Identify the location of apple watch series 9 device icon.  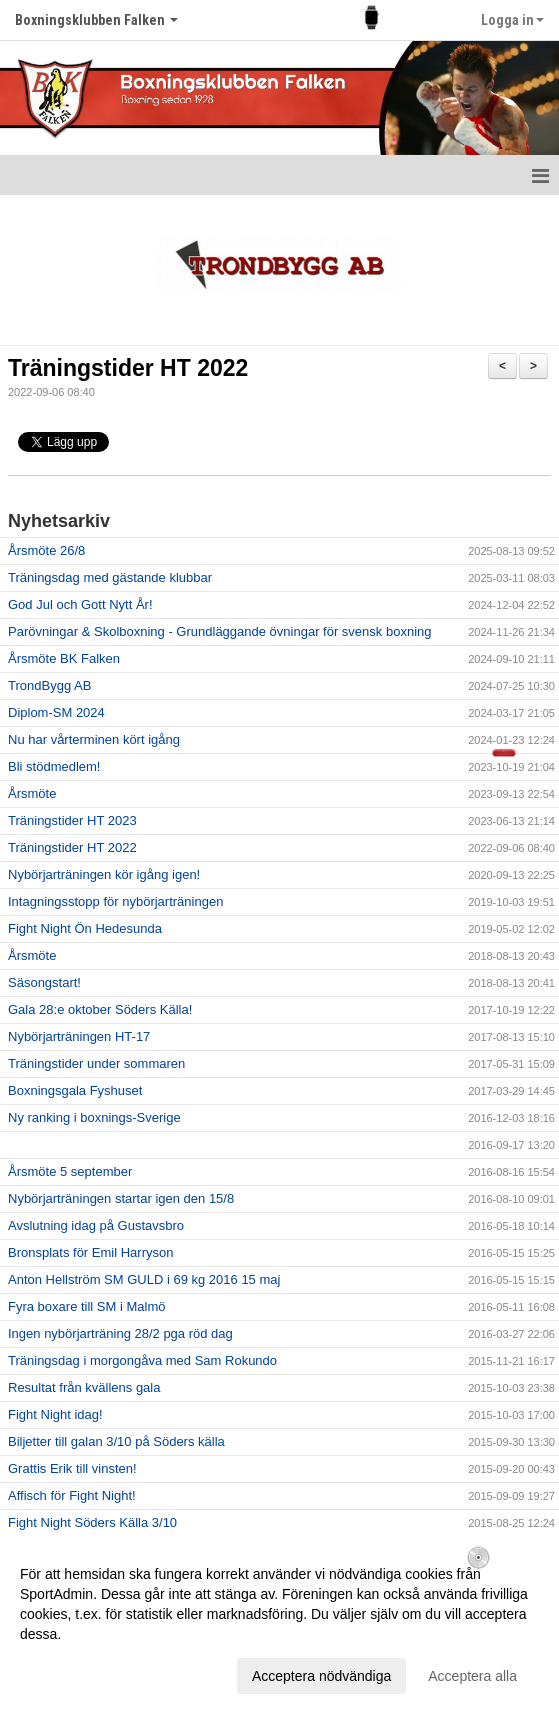
(371, 17).